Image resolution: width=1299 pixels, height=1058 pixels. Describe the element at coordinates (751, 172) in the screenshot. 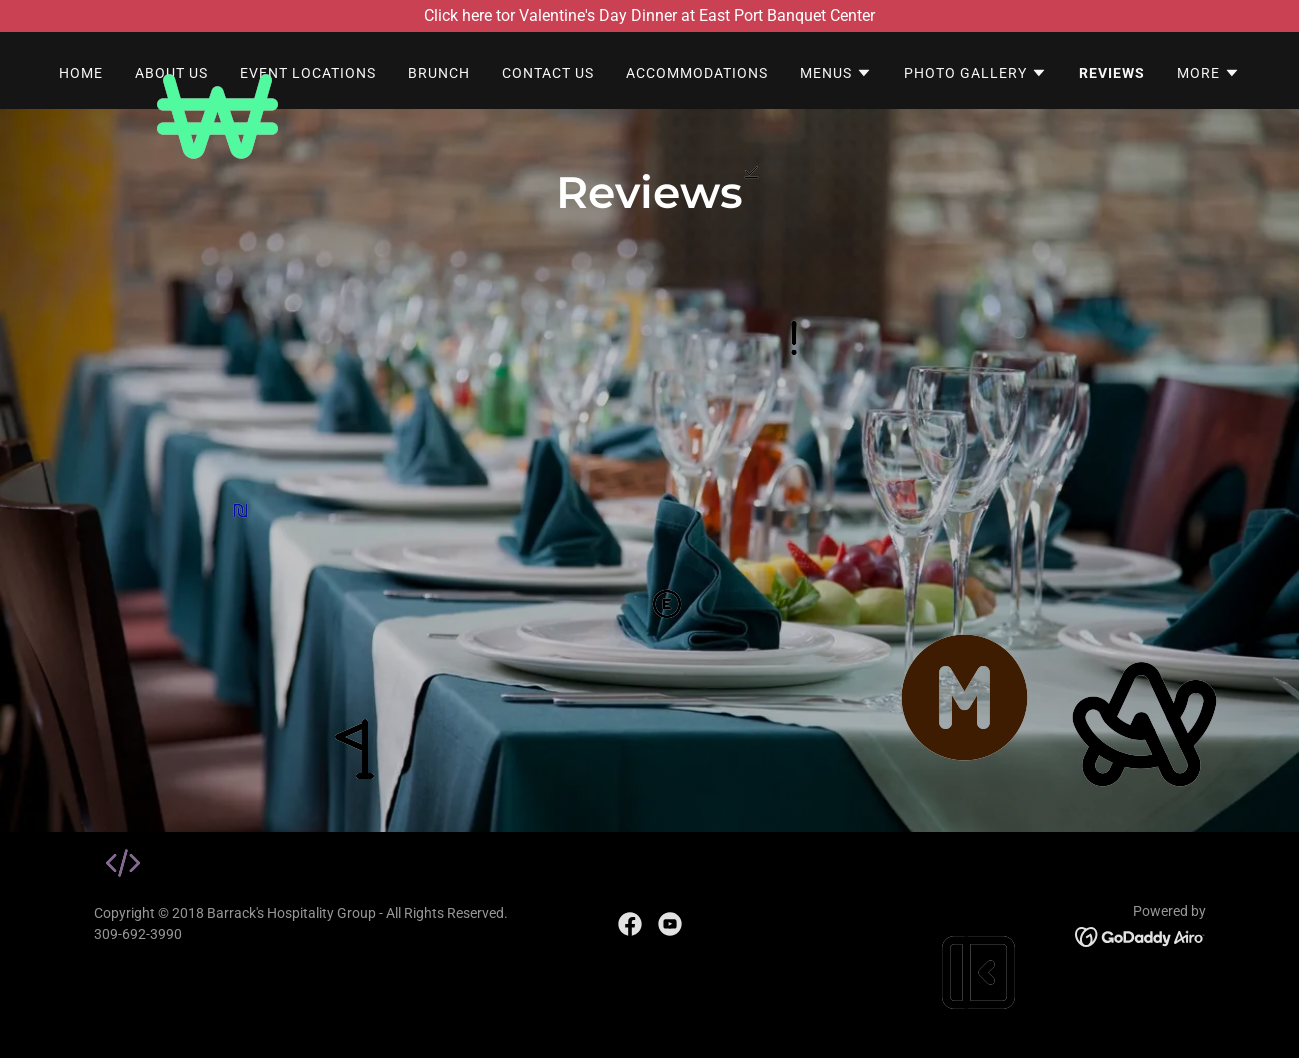

I see `confirm or submit an action` at that location.